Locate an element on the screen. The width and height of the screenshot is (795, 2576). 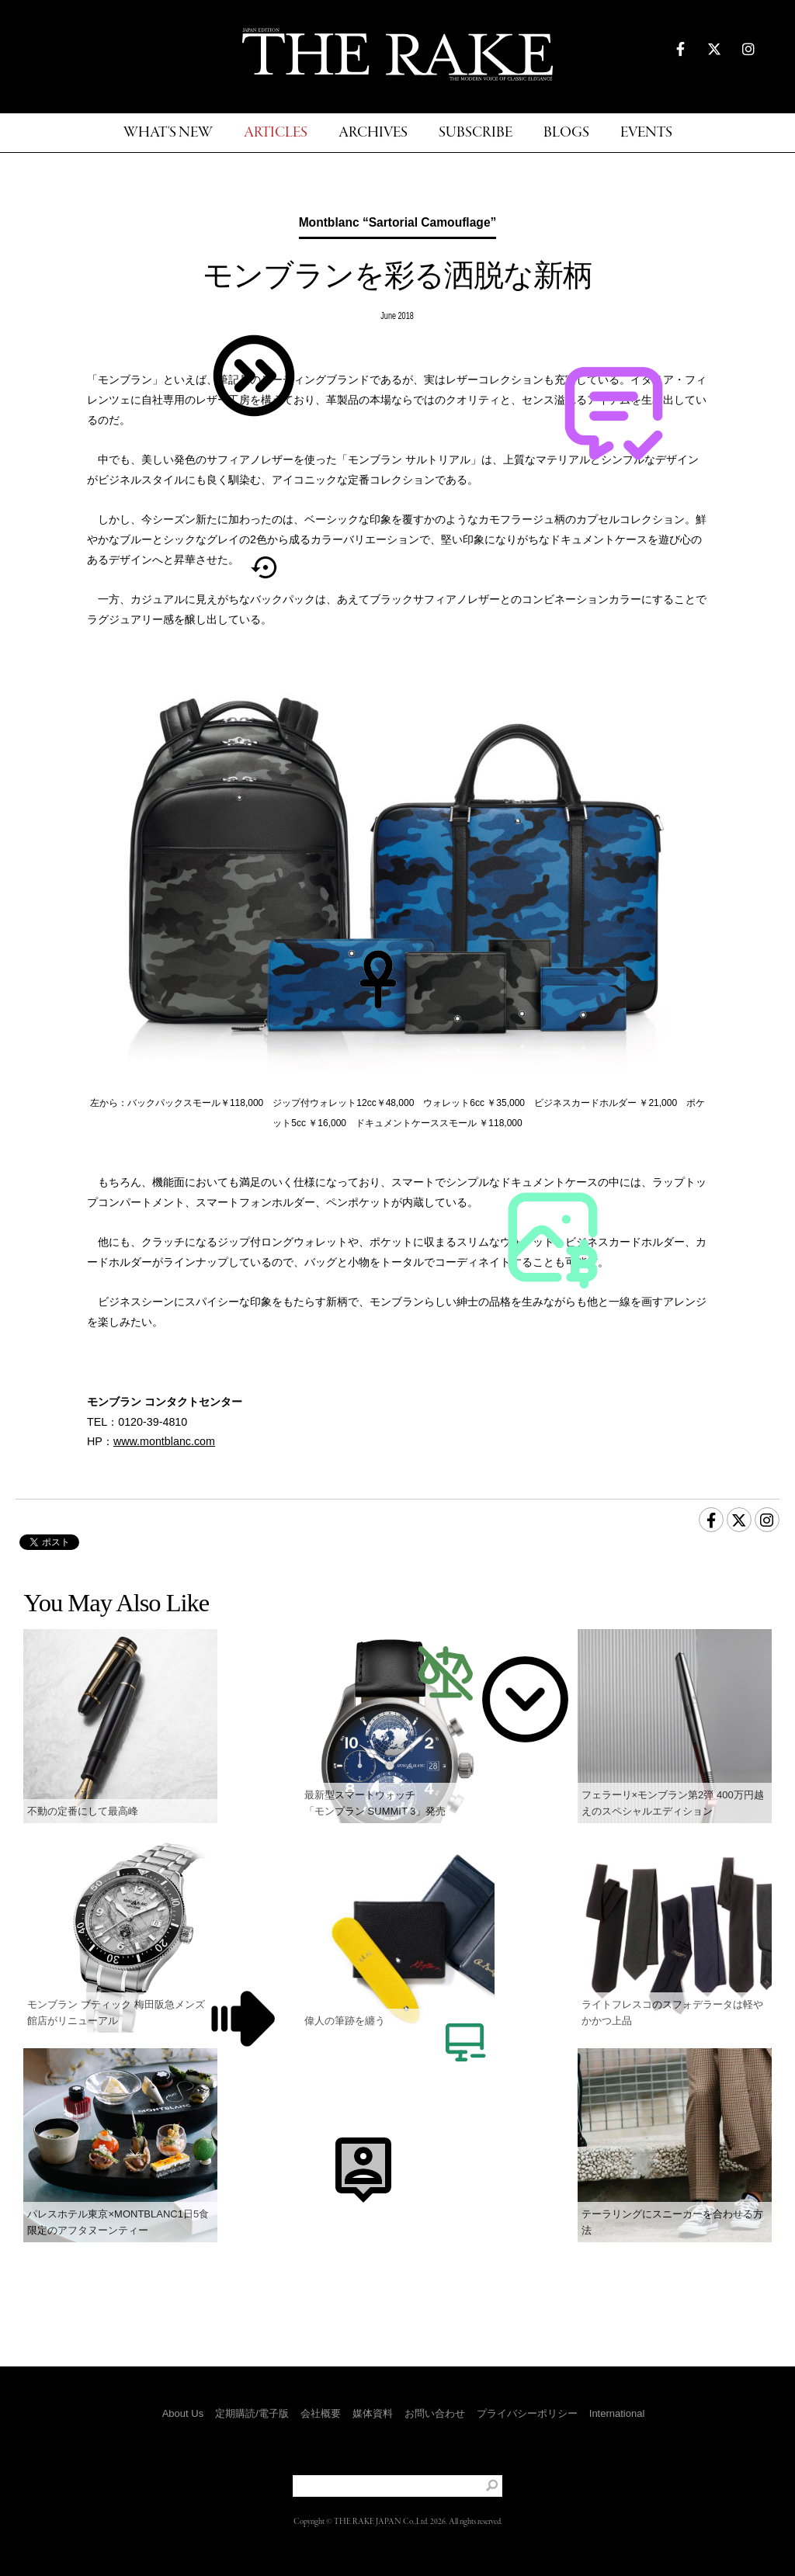
restore settings to a previous backup is located at coordinates (266, 567).